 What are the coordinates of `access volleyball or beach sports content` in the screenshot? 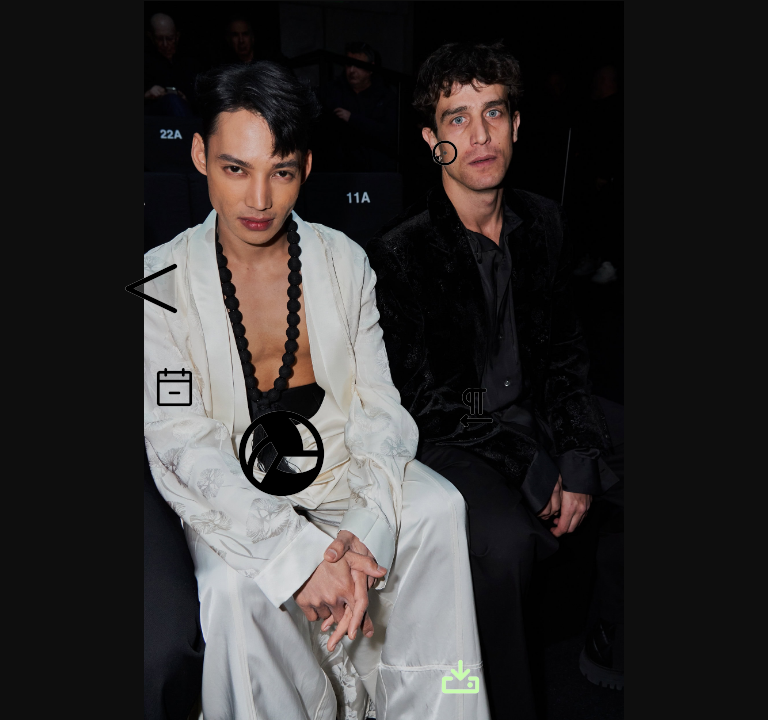 It's located at (281, 453).